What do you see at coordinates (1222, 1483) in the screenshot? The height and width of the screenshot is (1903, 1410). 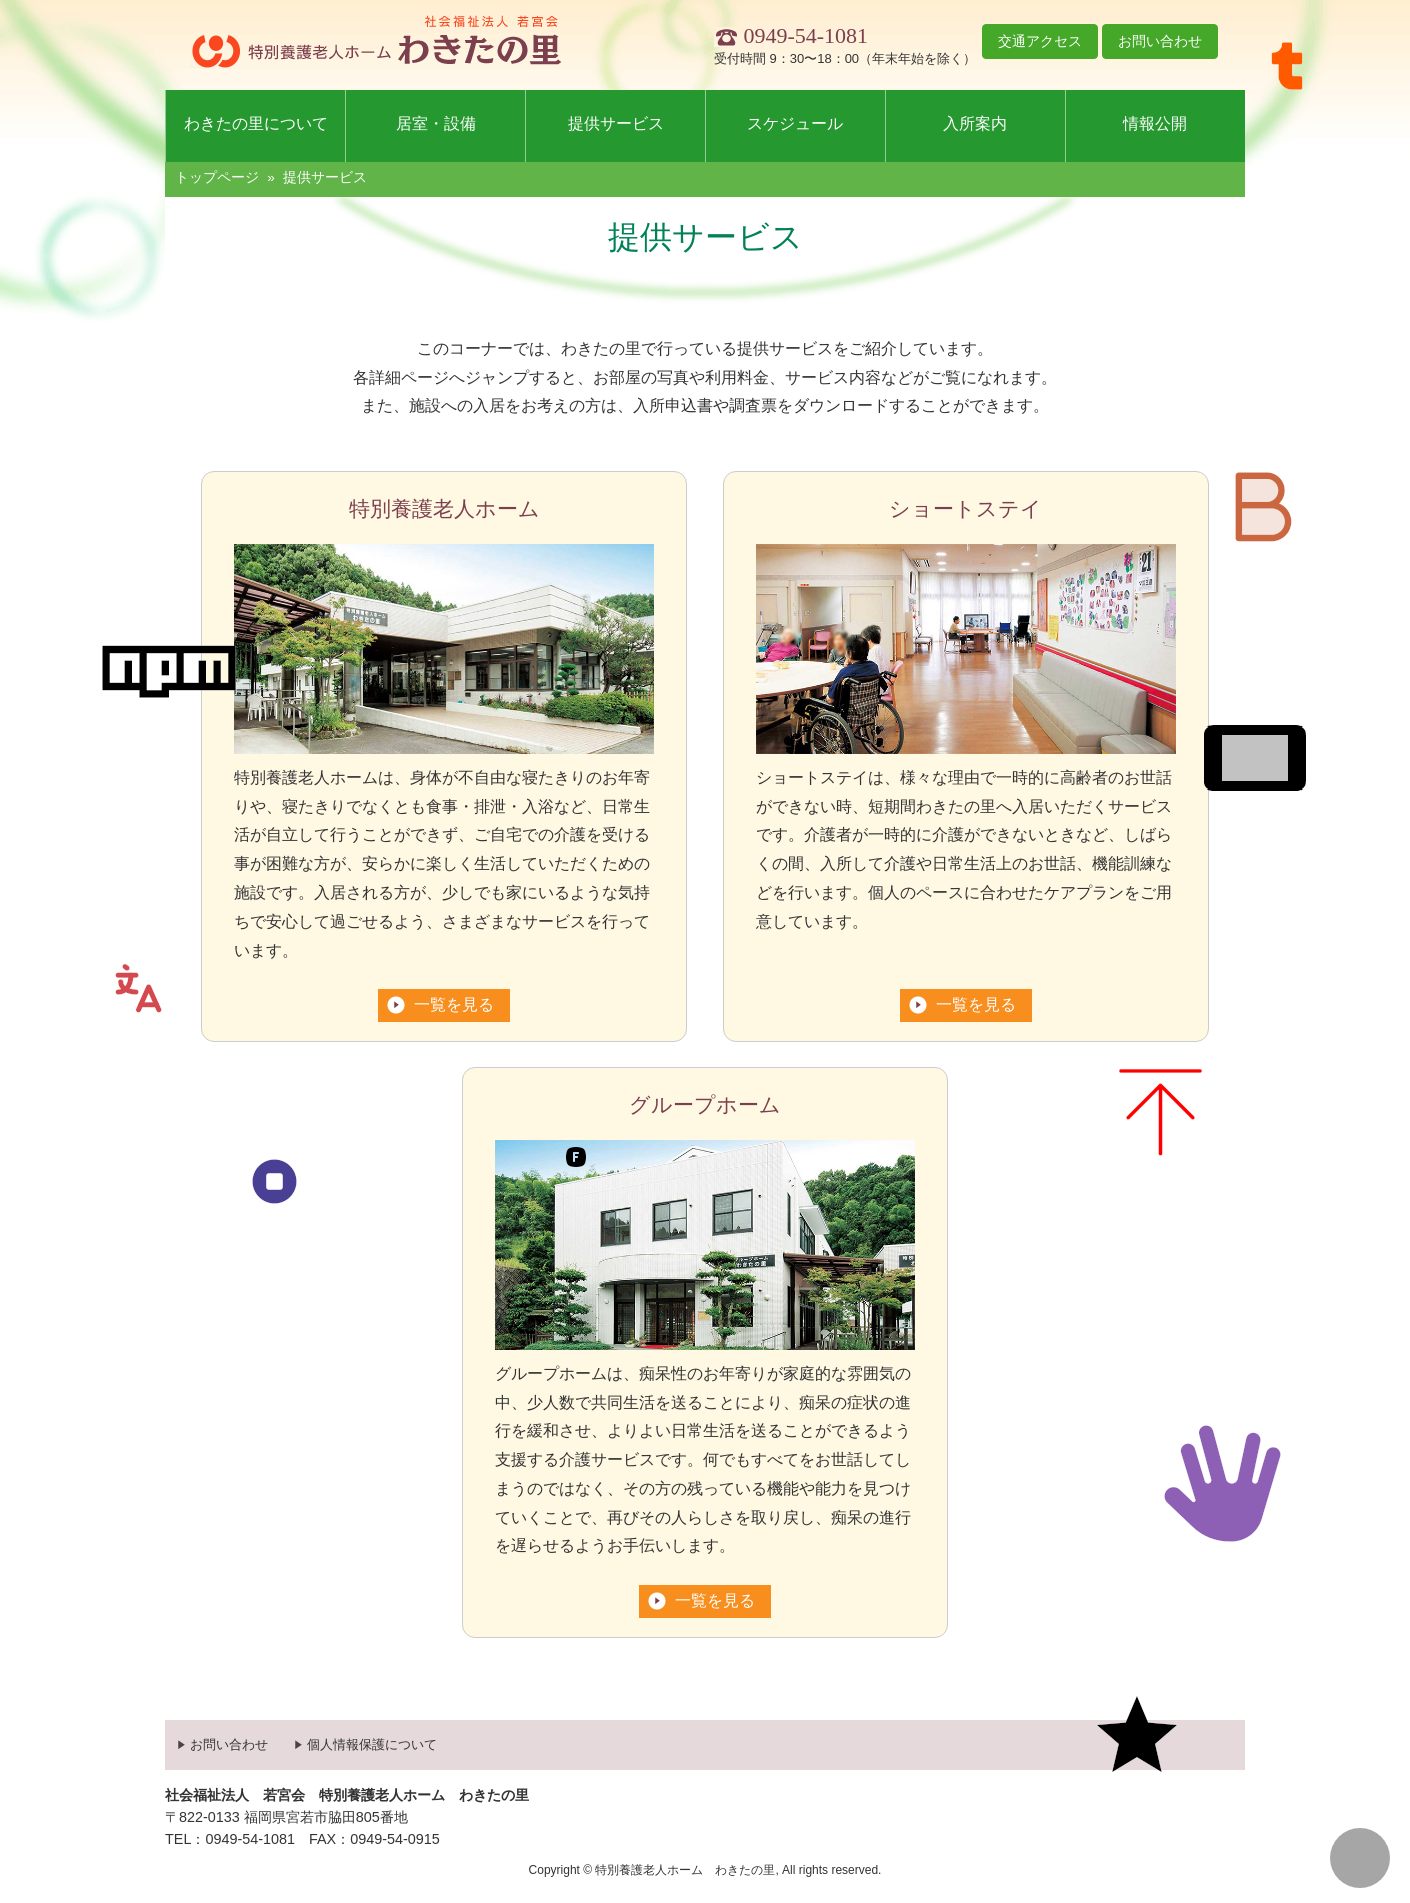 I see `send a vulcan salute or "live long and prosper" greeting` at bounding box center [1222, 1483].